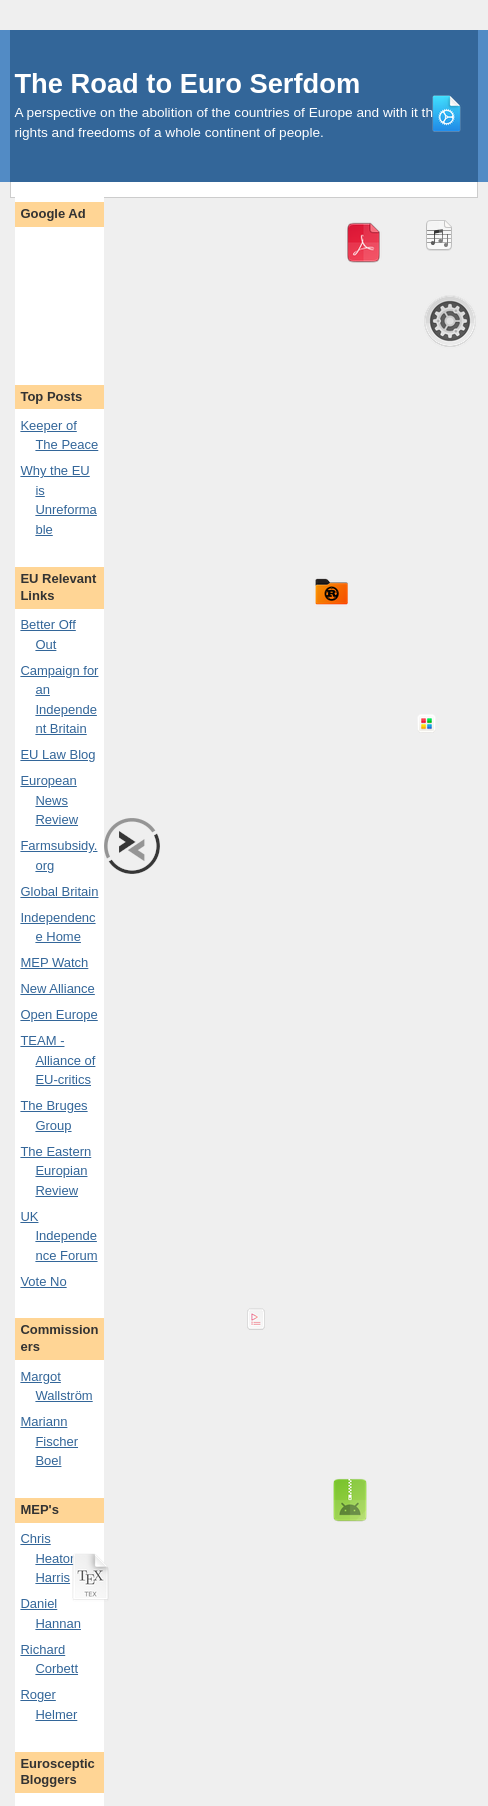 This screenshot has height=1806, width=488. I want to click on open folder containing rust programming projects, so click(331, 592).